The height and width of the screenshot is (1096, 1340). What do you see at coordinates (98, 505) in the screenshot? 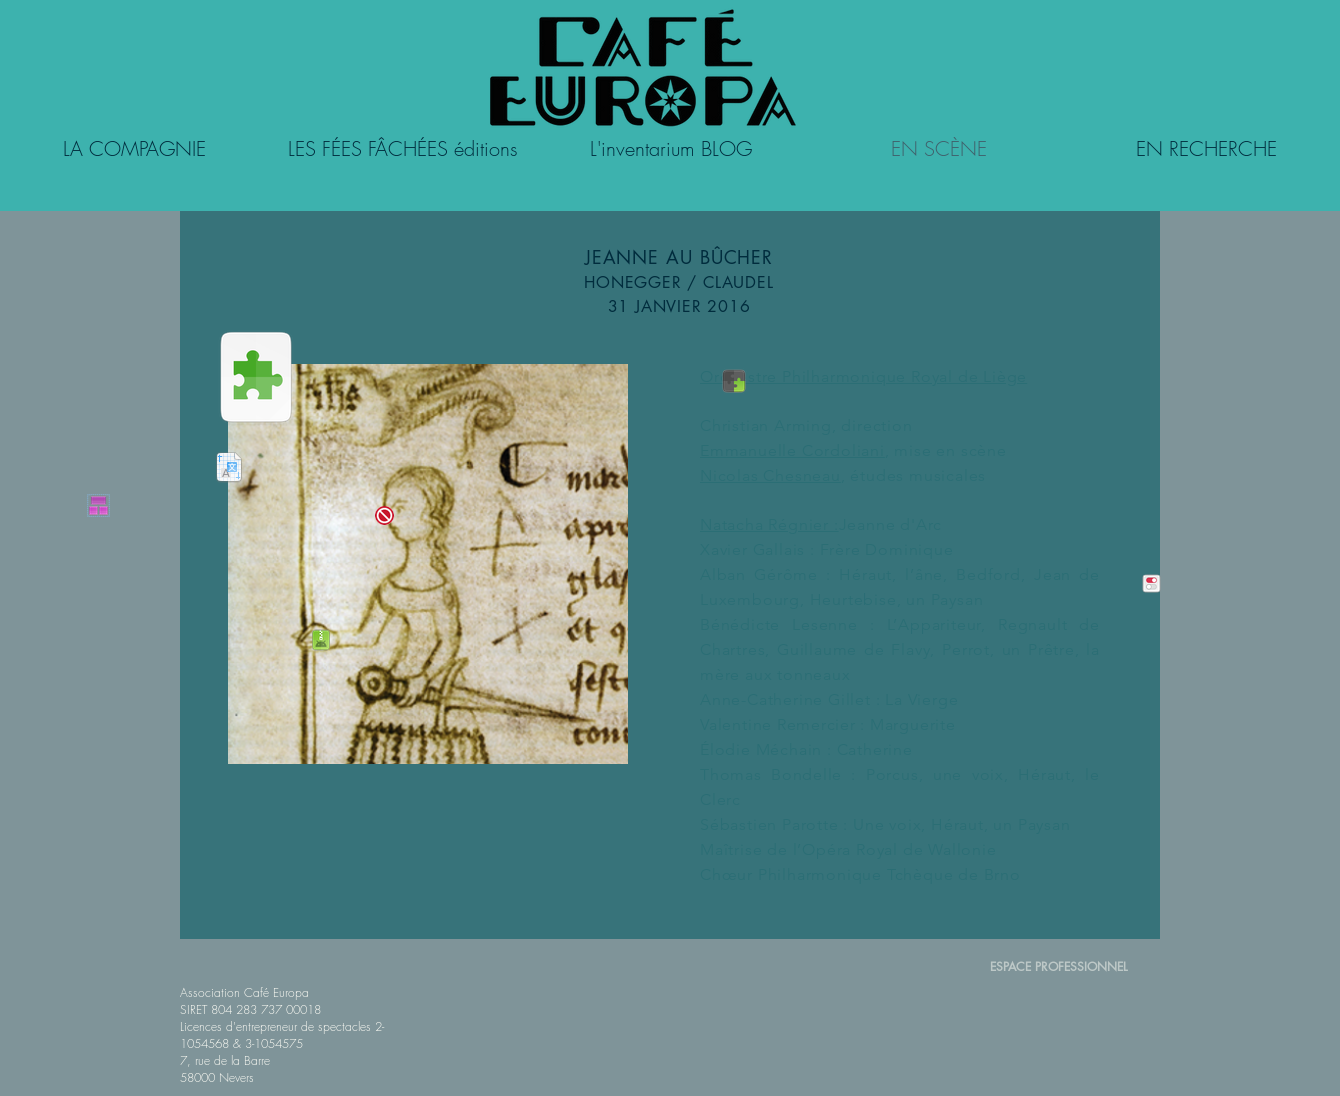
I see `select all items in the current view` at bounding box center [98, 505].